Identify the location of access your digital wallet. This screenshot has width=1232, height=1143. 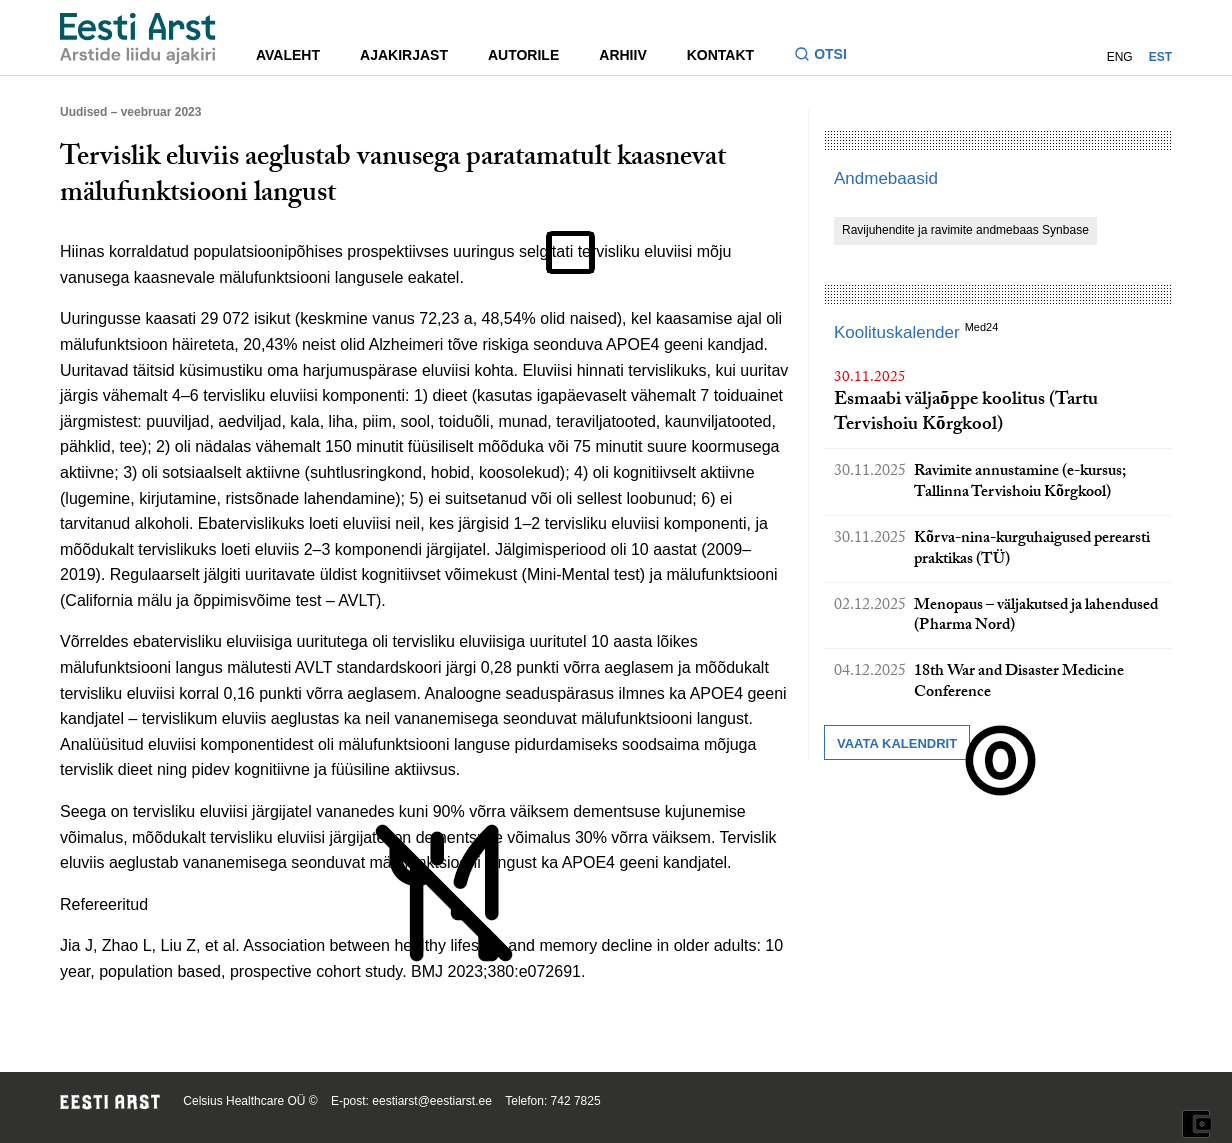
(1196, 1124).